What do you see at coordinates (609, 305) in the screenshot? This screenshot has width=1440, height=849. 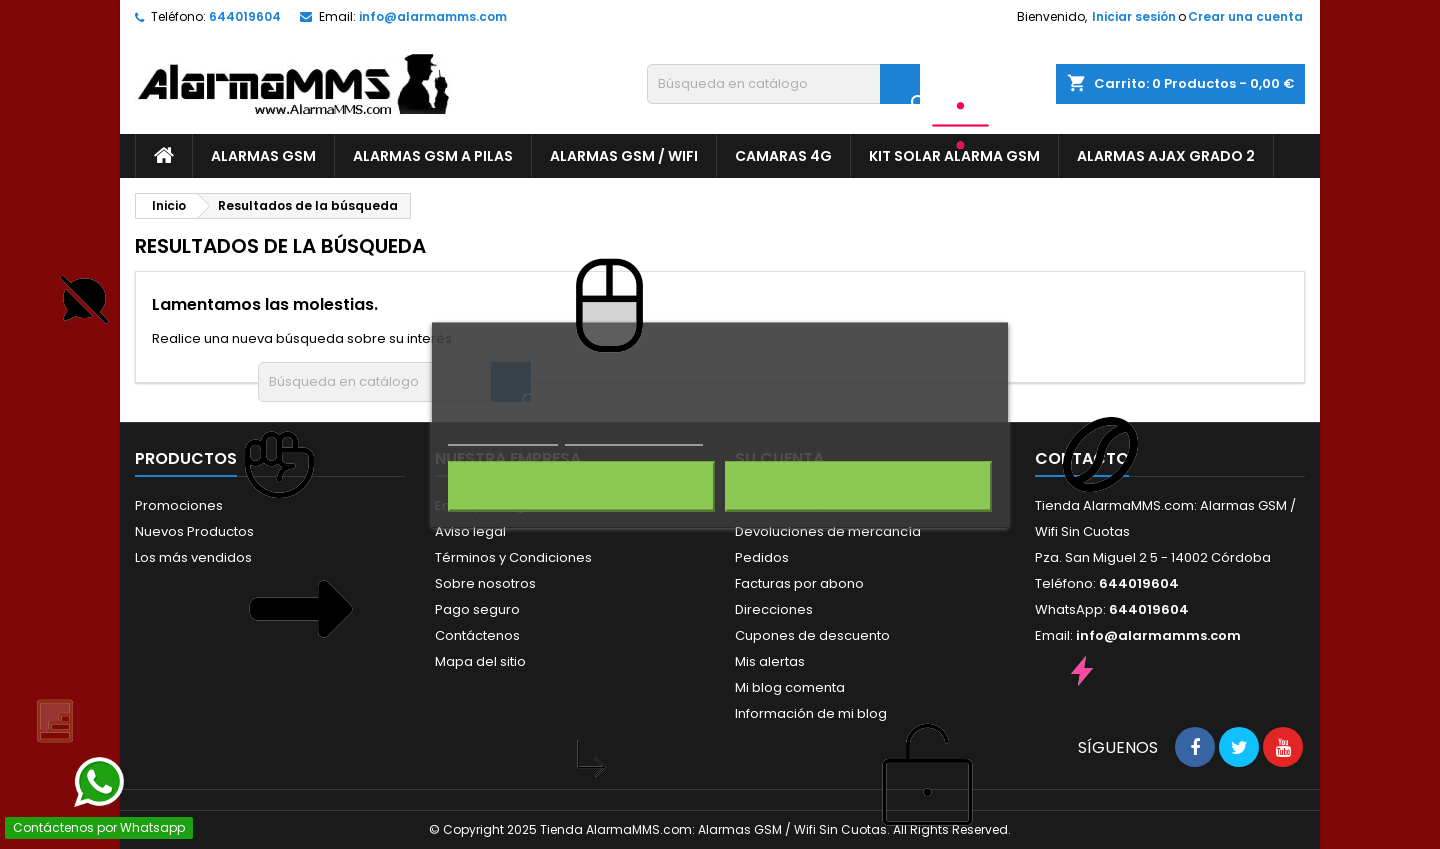 I see `mouse input device indicator` at bounding box center [609, 305].